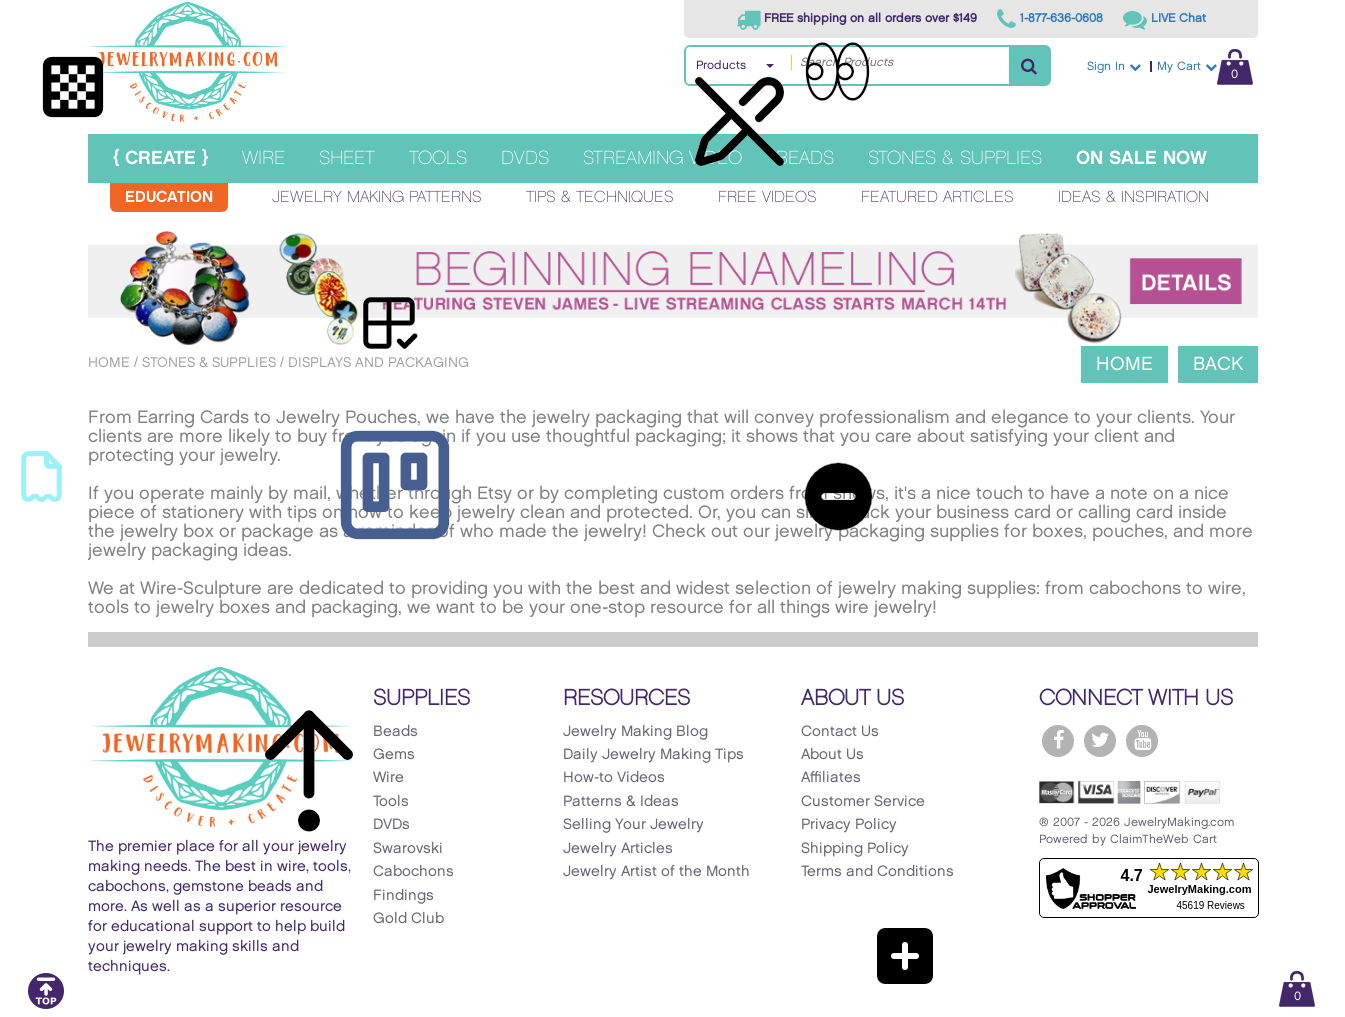 The height and width of the screenshot is (1017, 1345). I want to click on view who has seen your content, so click(837, 71).